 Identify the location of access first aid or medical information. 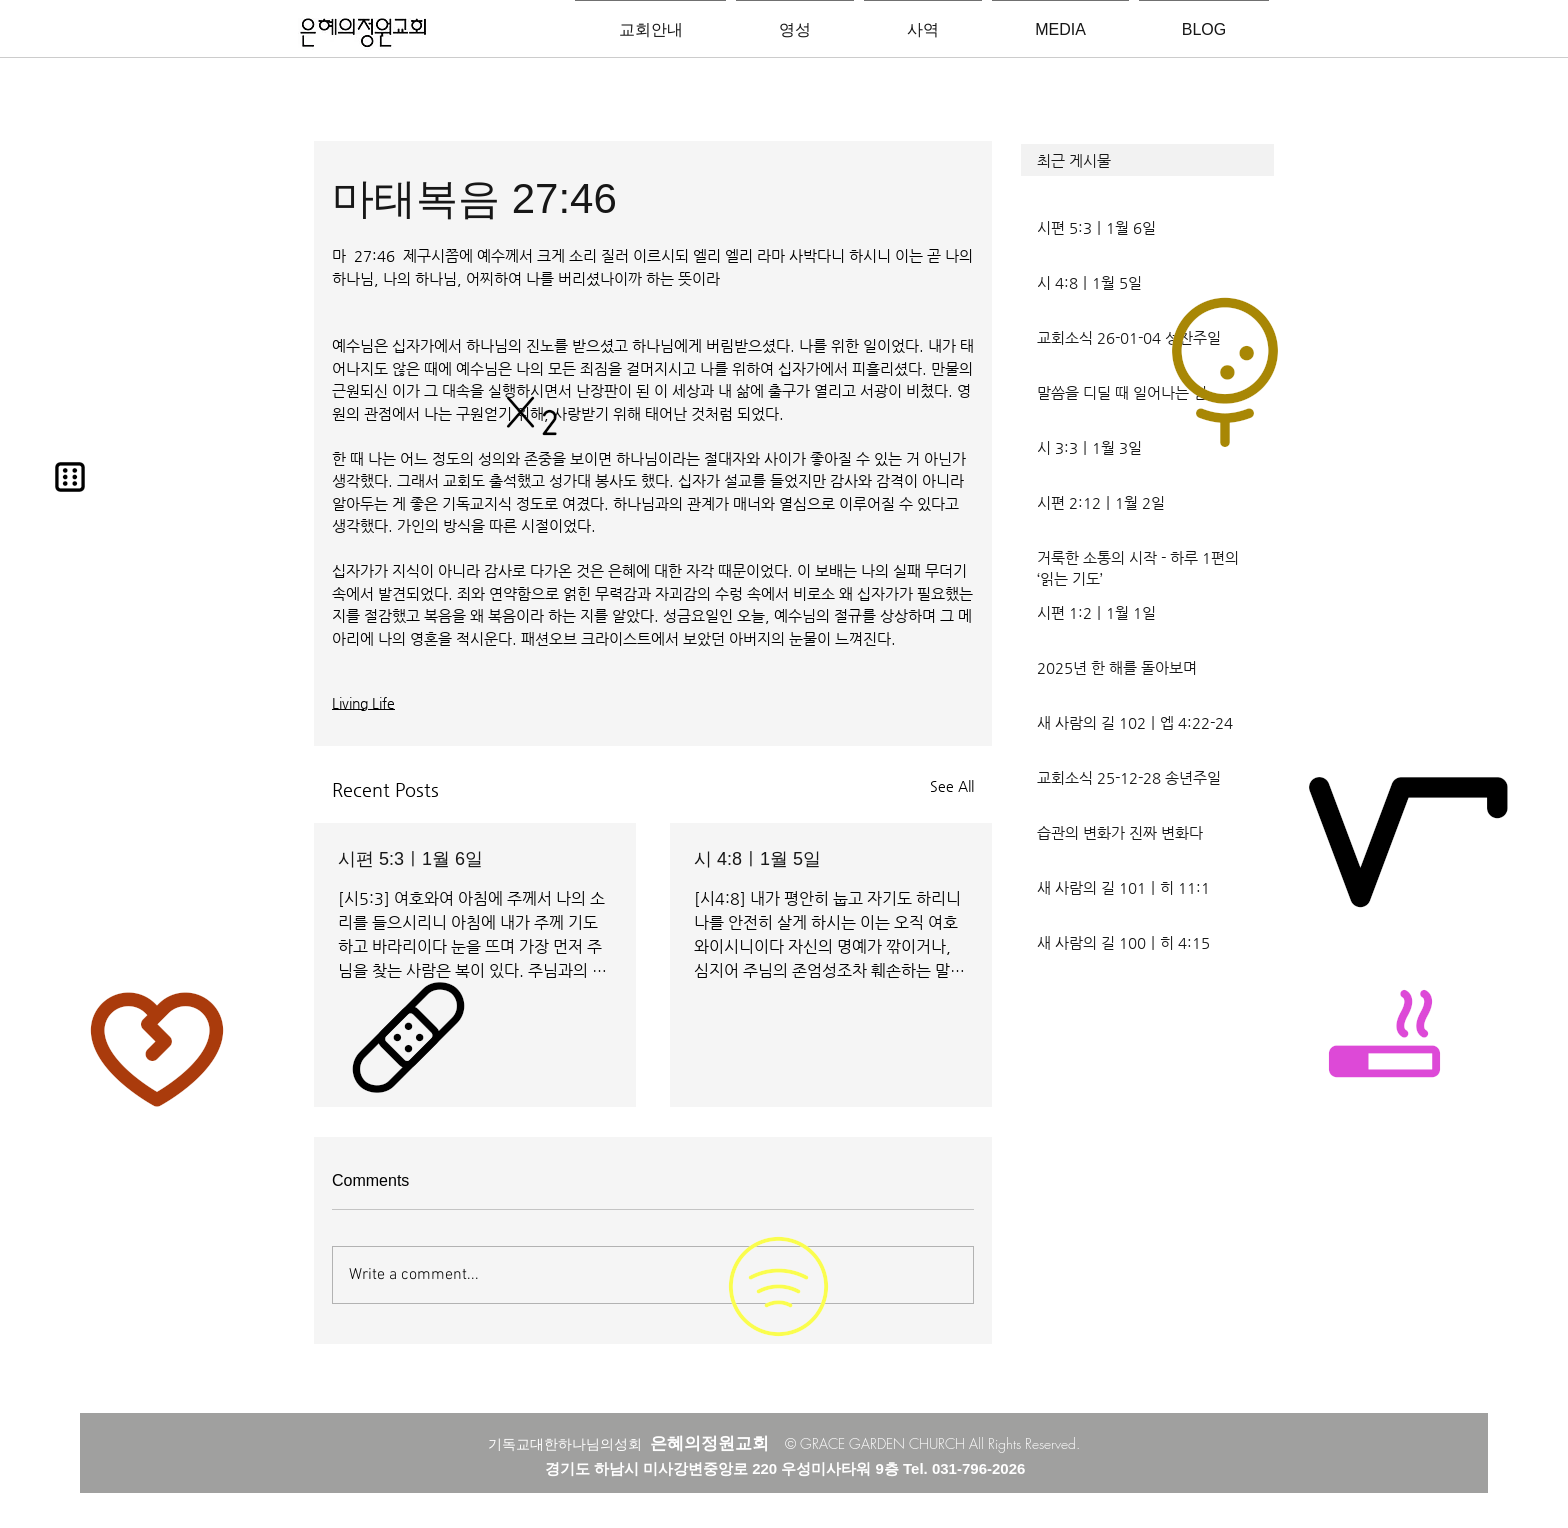
(408, 1037).